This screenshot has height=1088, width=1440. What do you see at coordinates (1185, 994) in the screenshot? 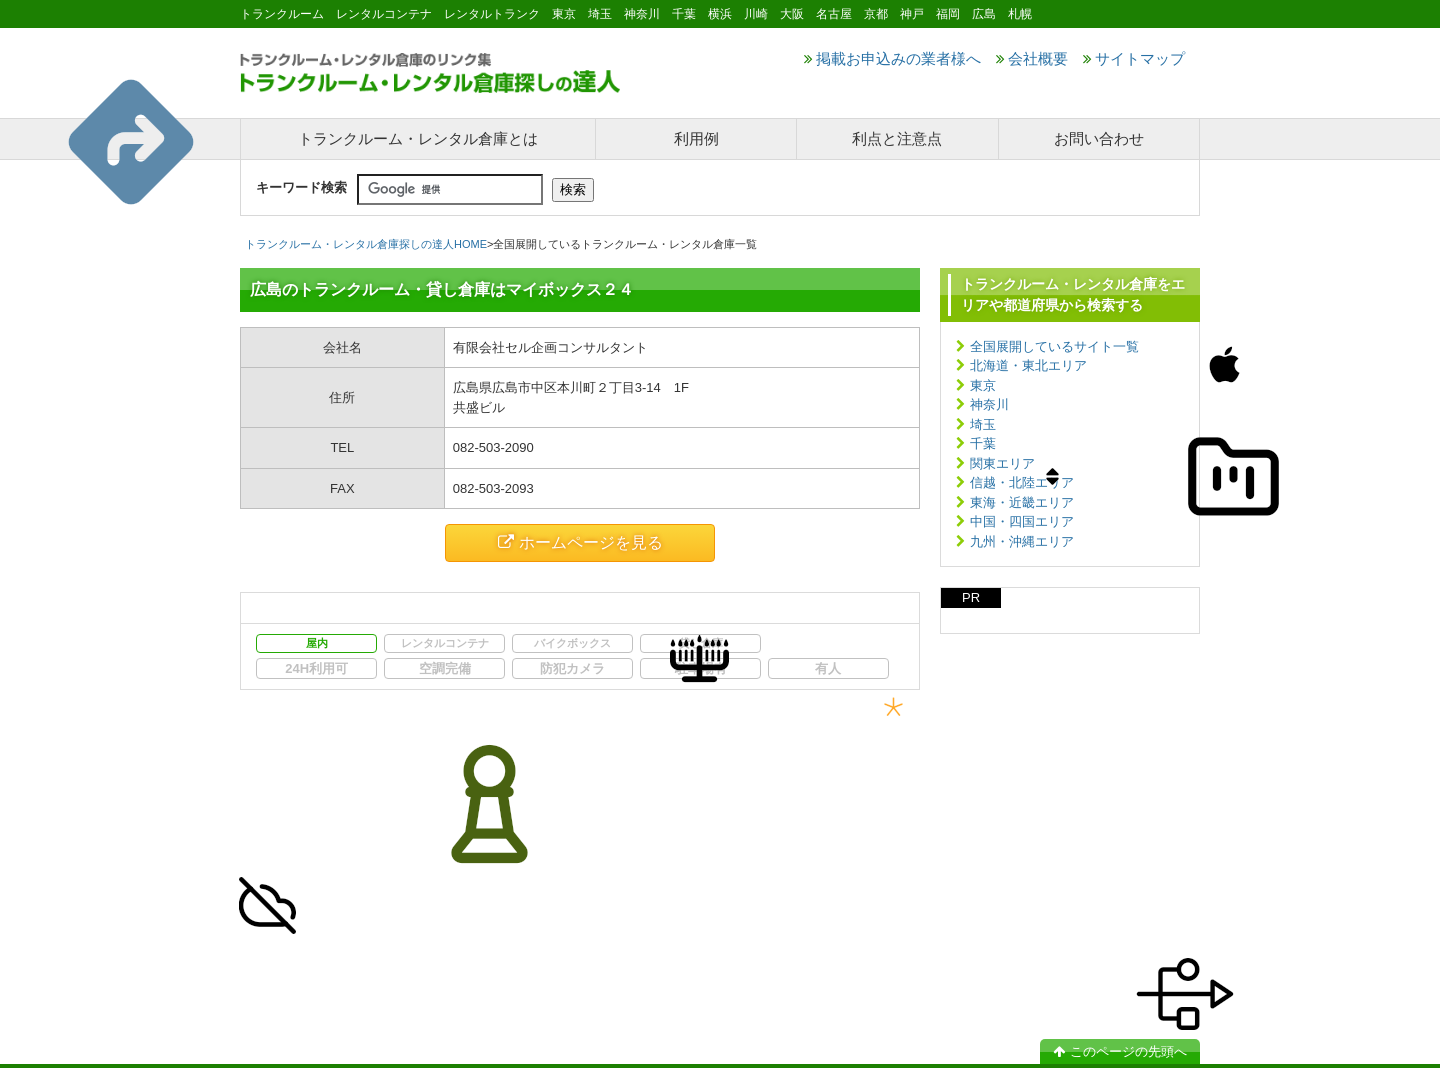
I see `connect a USB device` at bounding box center [1185, 994].